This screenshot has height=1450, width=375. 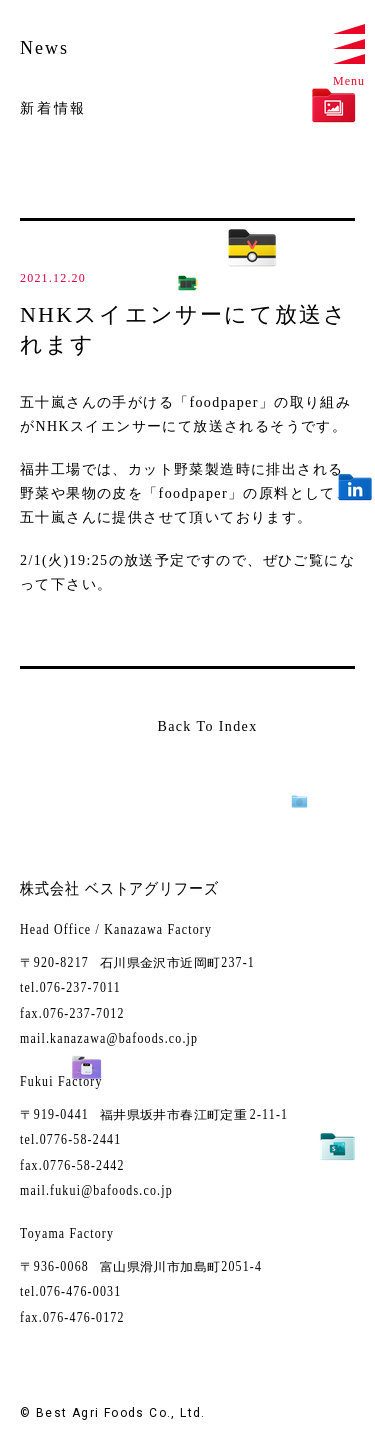 I want to click on folder containing HTML or web-related files, so click(x=299, y=801).